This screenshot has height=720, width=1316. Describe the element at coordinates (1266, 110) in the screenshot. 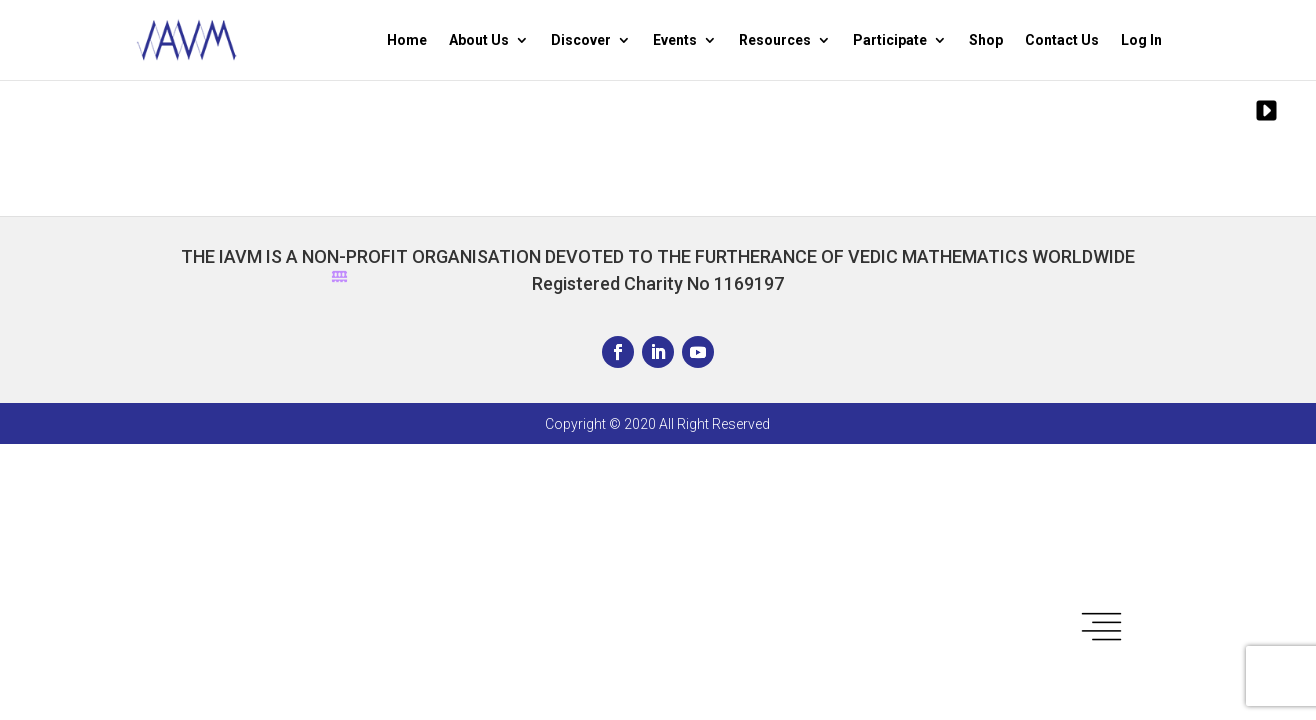

I see `play media or video content` at that location.